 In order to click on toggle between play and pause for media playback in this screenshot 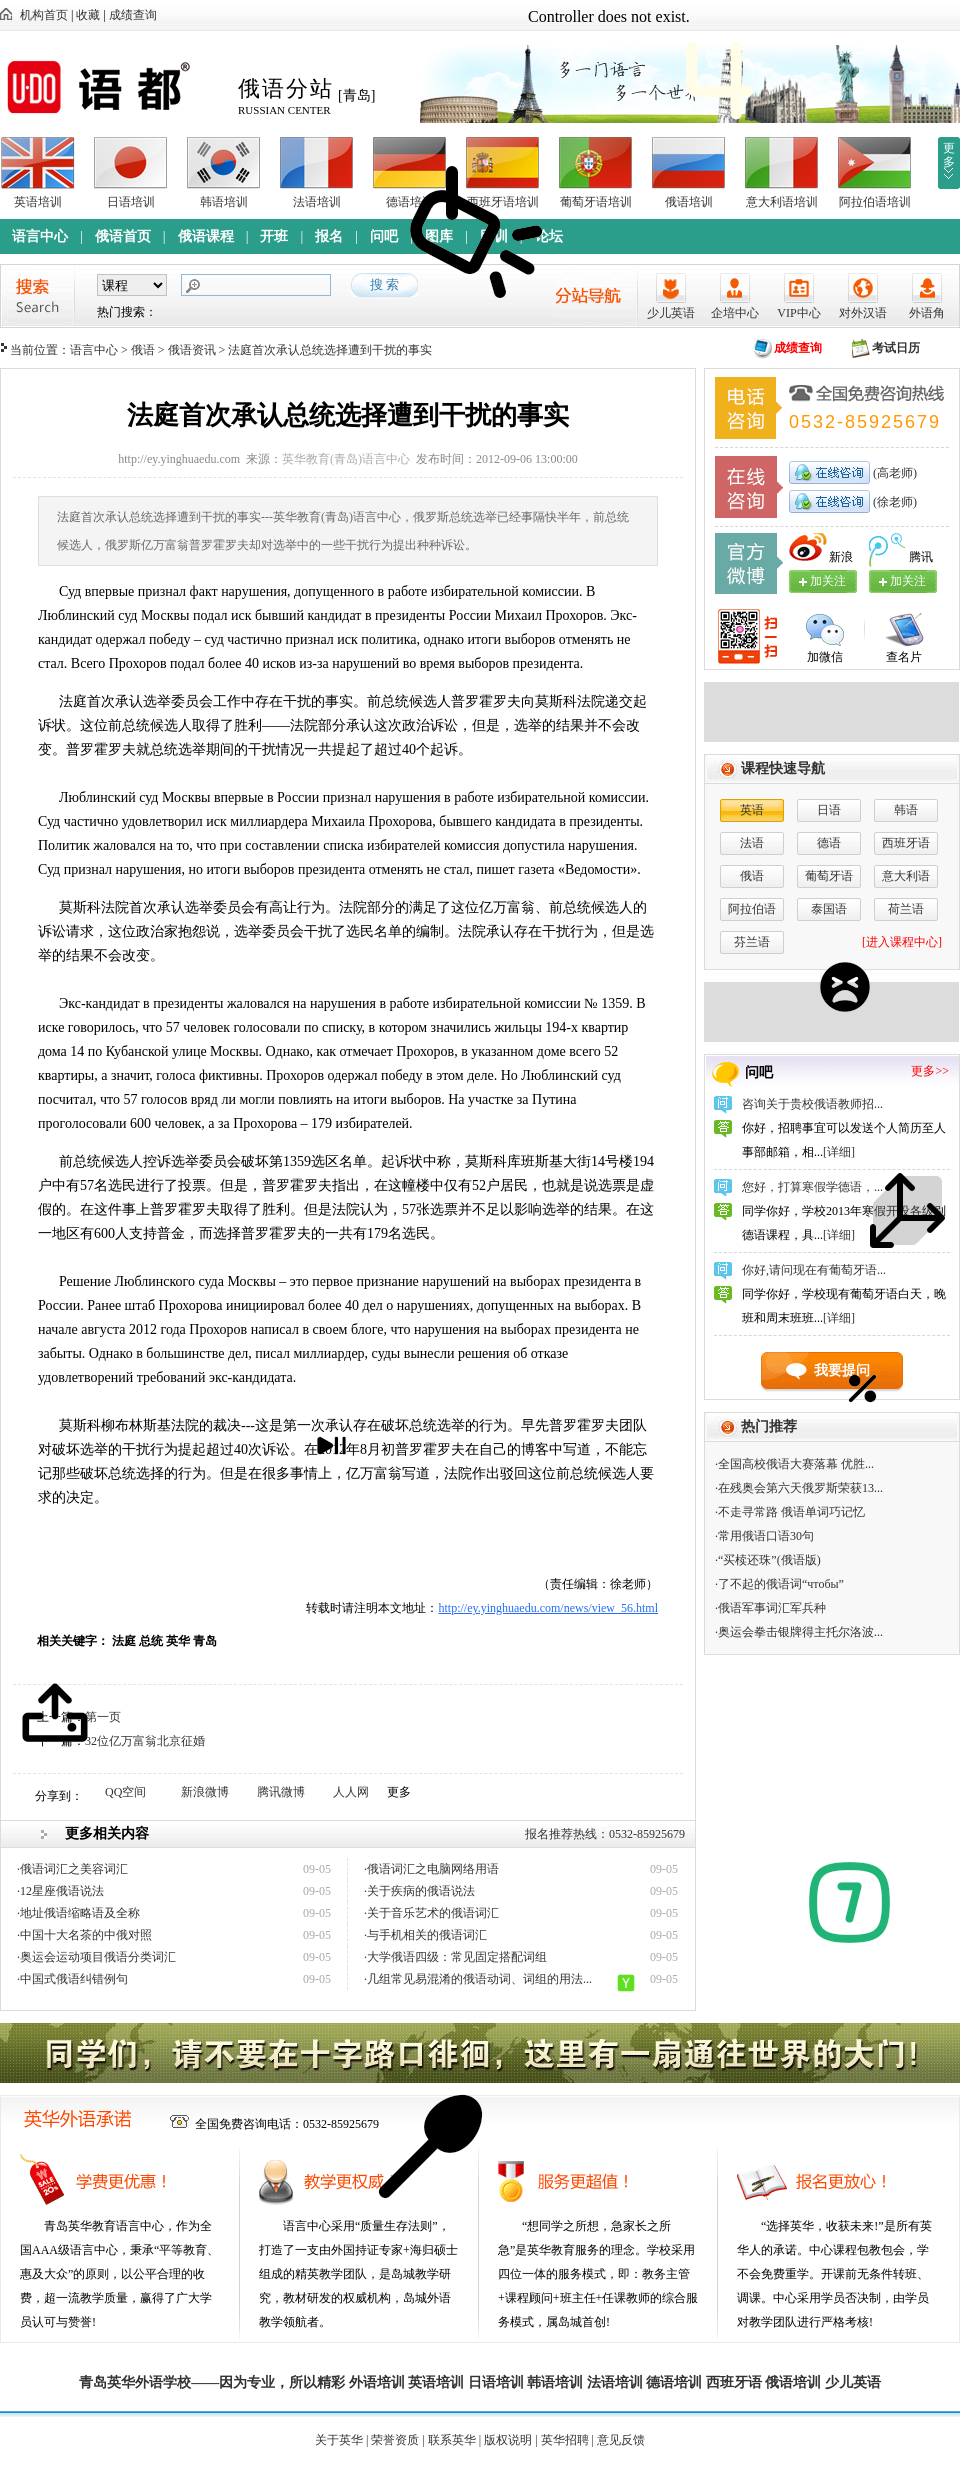, I will do `click(331, 1444)`.